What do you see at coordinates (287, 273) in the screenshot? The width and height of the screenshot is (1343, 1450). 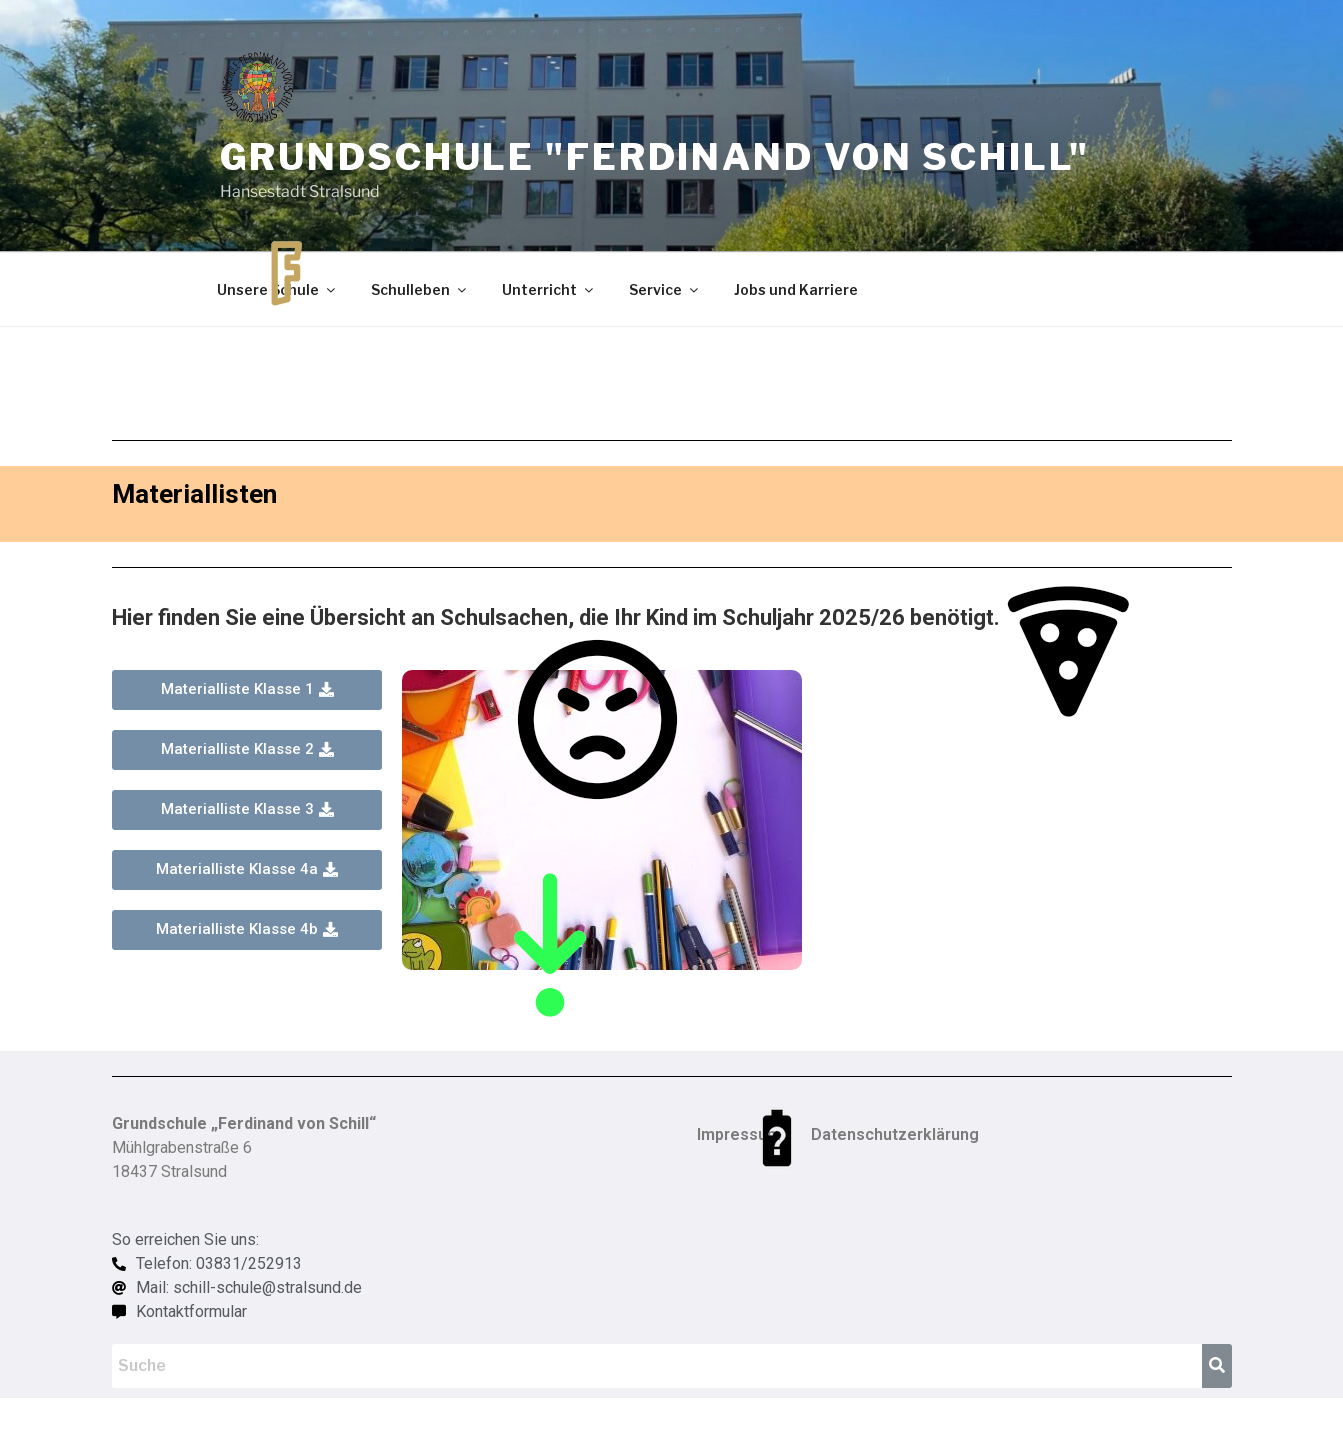 I see `launch fortnite game` at bounding box center [287, 273].